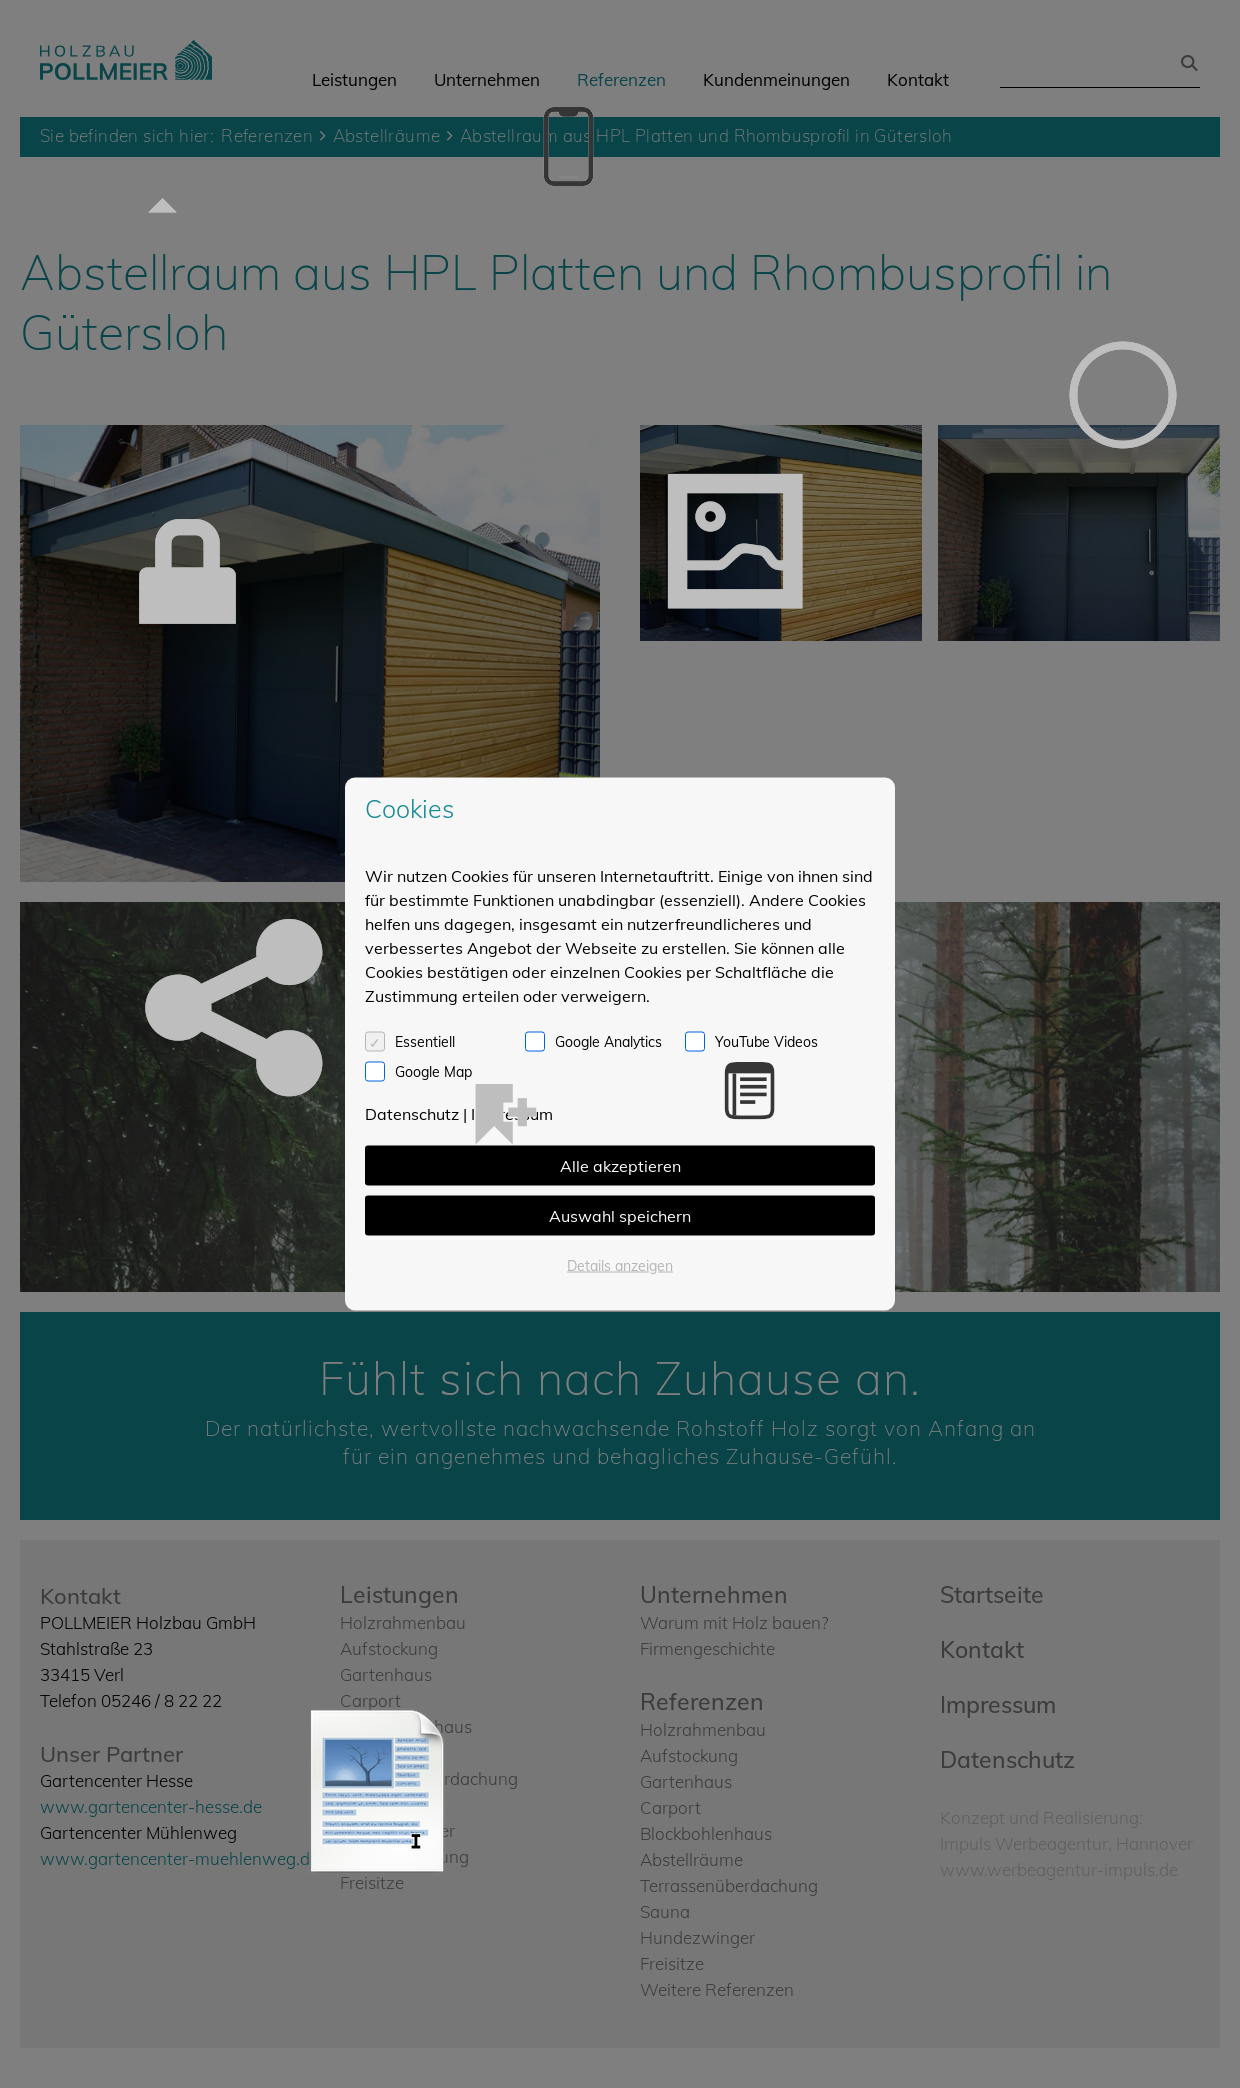  Describe the element at coordinates (234, 1008) in the screenshot. I see `open public shared folder` at that location.